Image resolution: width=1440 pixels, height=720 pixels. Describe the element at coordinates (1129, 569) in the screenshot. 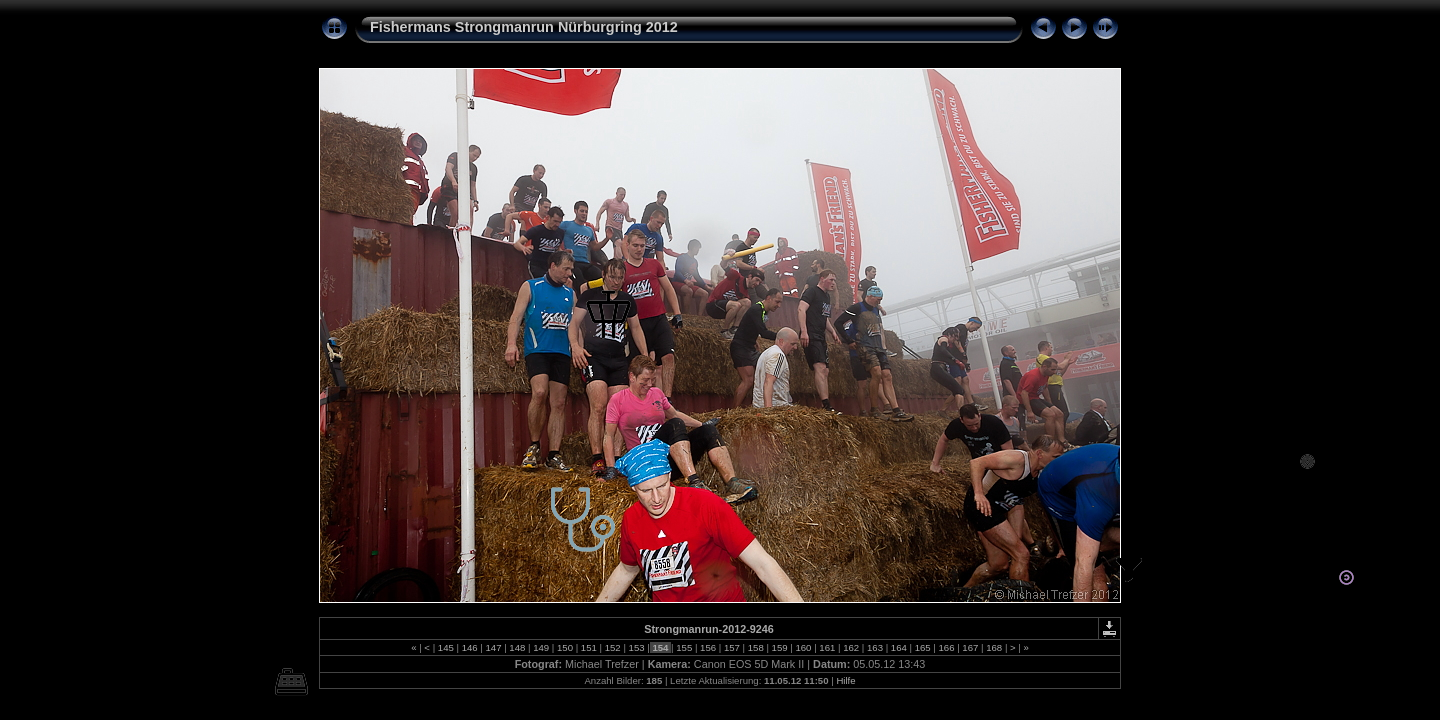

I see `filter or sort content` at that location.